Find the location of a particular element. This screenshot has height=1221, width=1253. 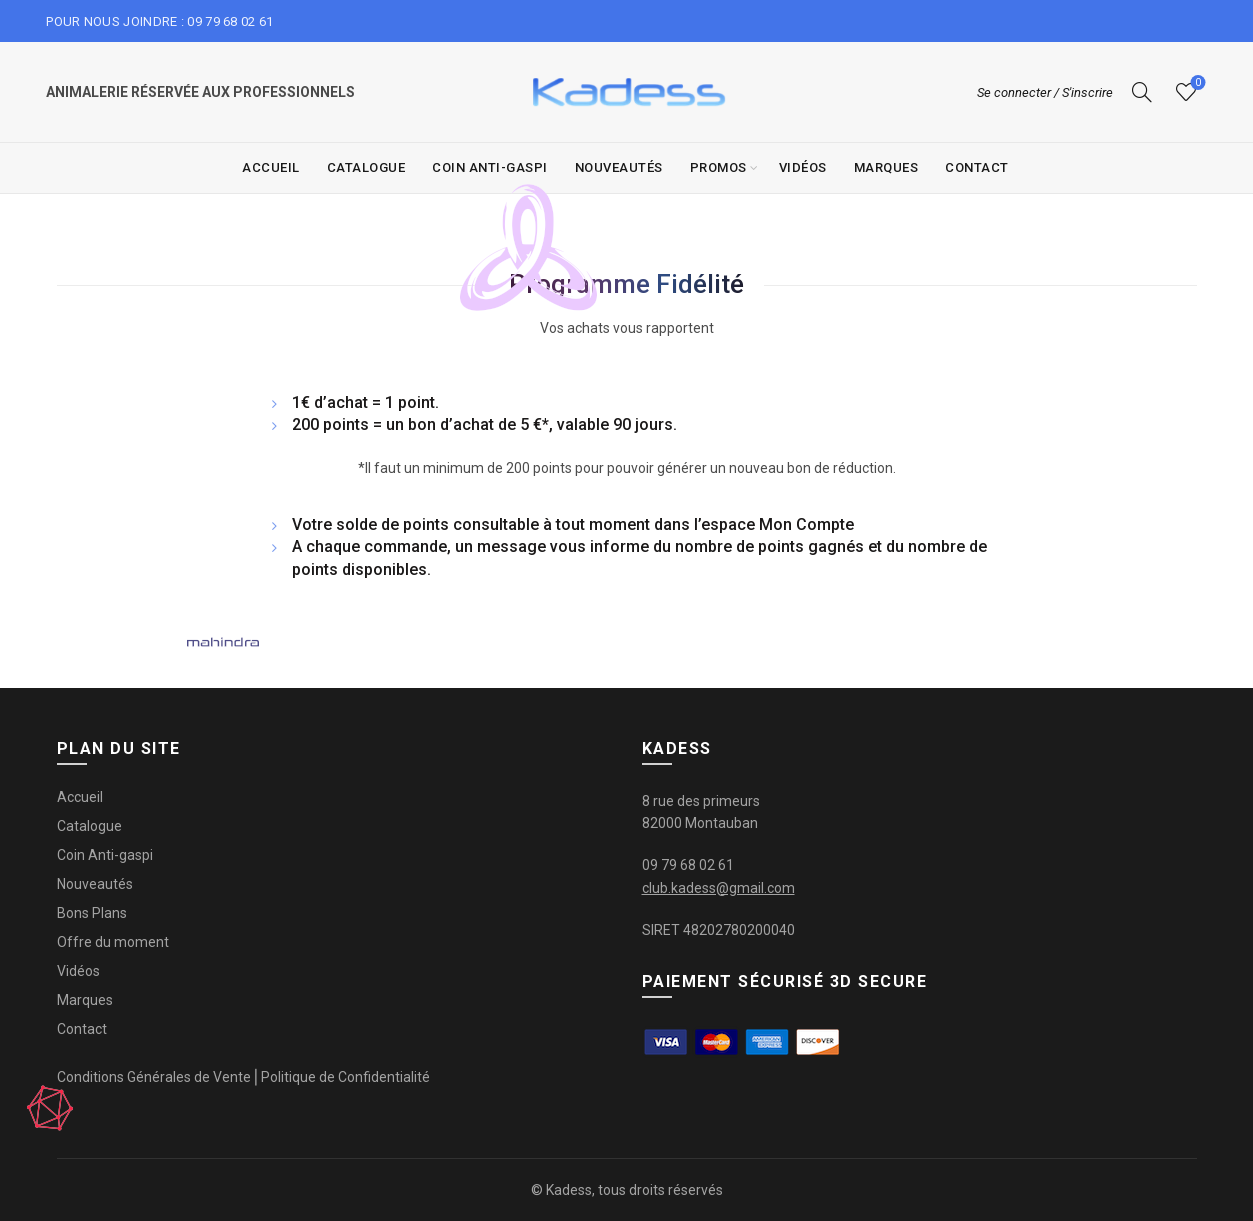

treyarch game studio logo is located at coordinates (528, 247).